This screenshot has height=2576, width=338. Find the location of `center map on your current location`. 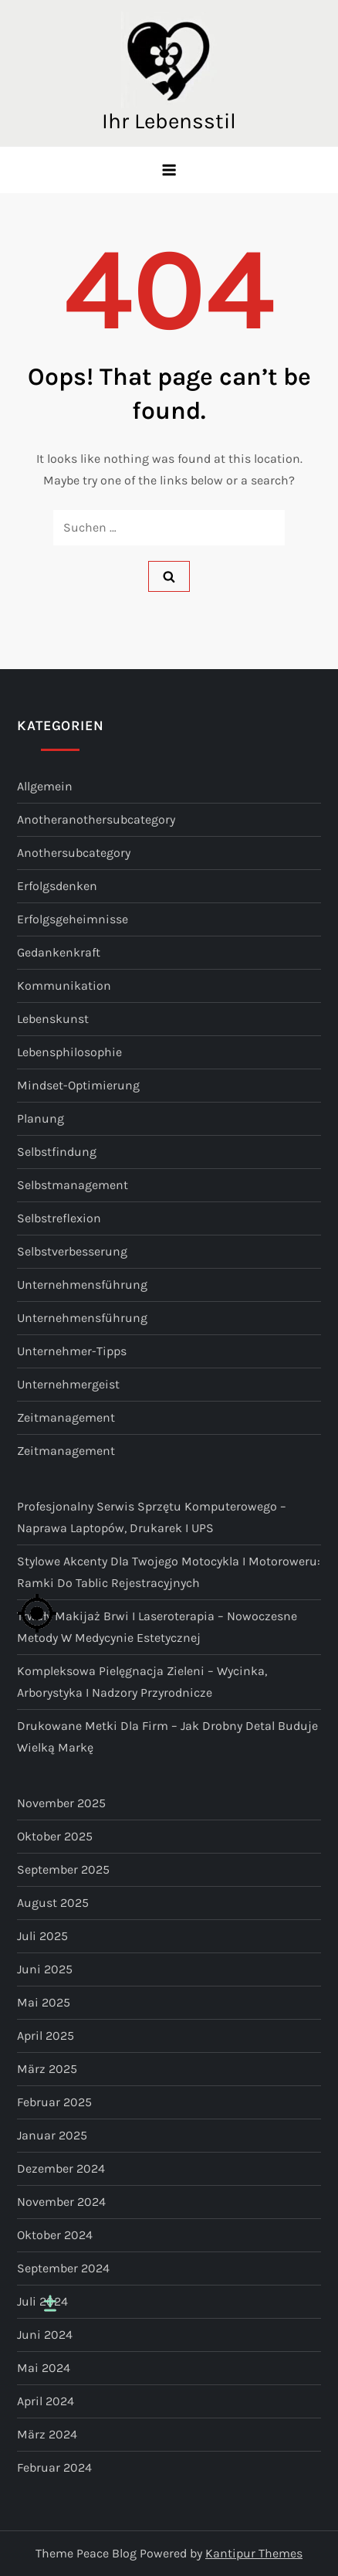

center map on your current location is located at coordinates (37, 1613).